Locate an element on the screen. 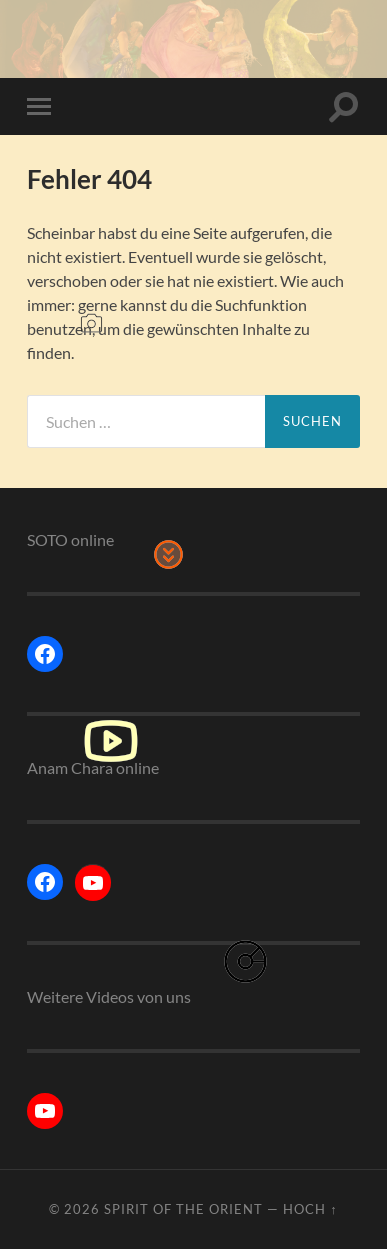  open YouTube app is located at coordinates (111, 741).